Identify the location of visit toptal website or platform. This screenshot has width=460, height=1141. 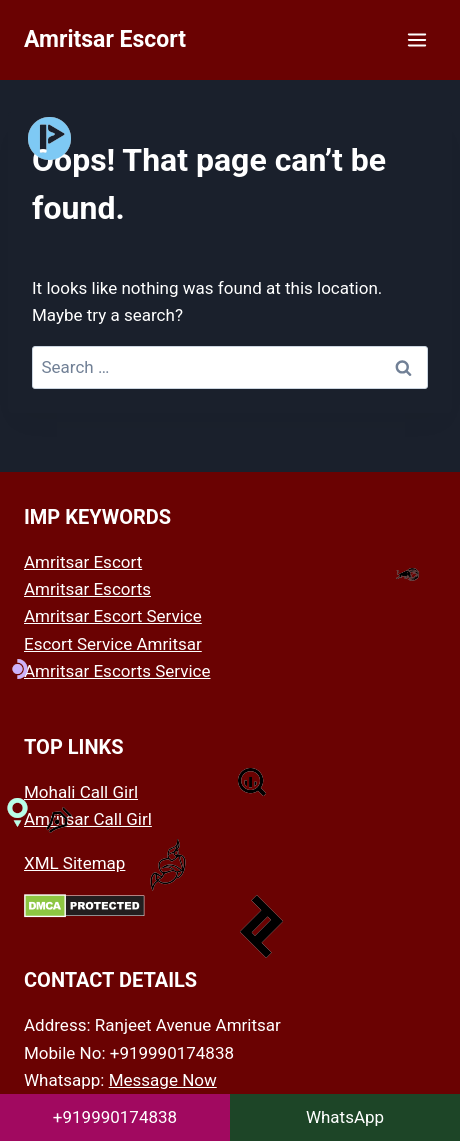
(261, 926).